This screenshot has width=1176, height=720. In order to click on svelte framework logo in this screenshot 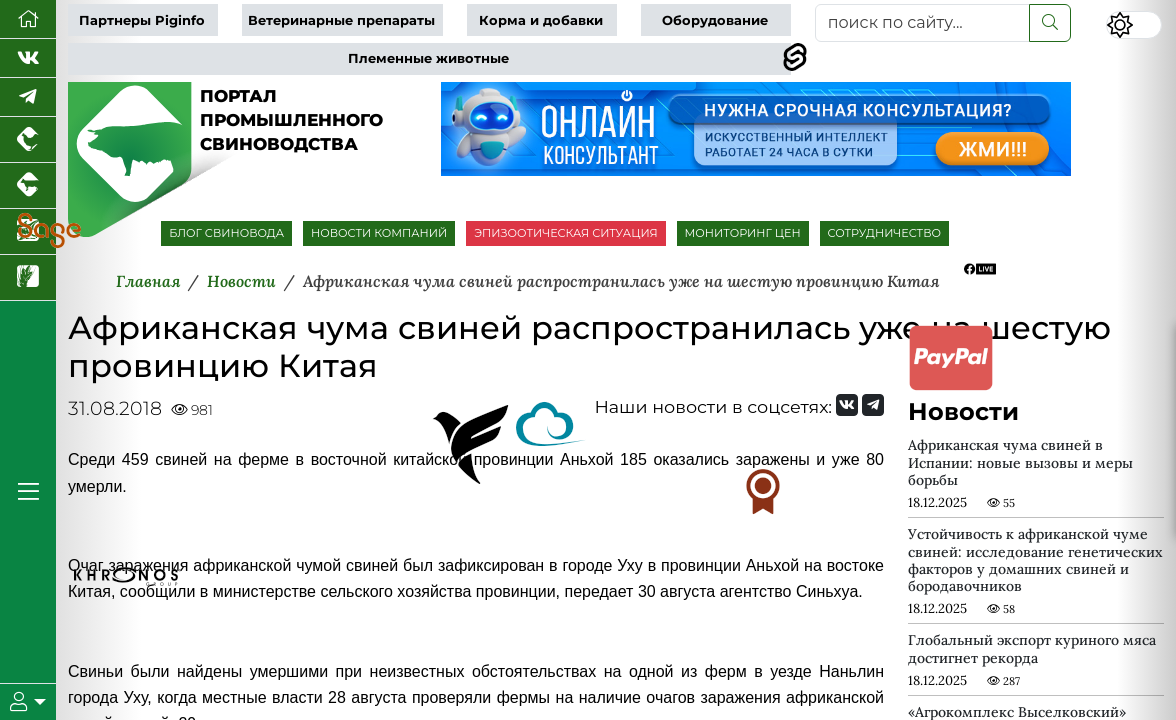, I will do `click(795, 57)`.